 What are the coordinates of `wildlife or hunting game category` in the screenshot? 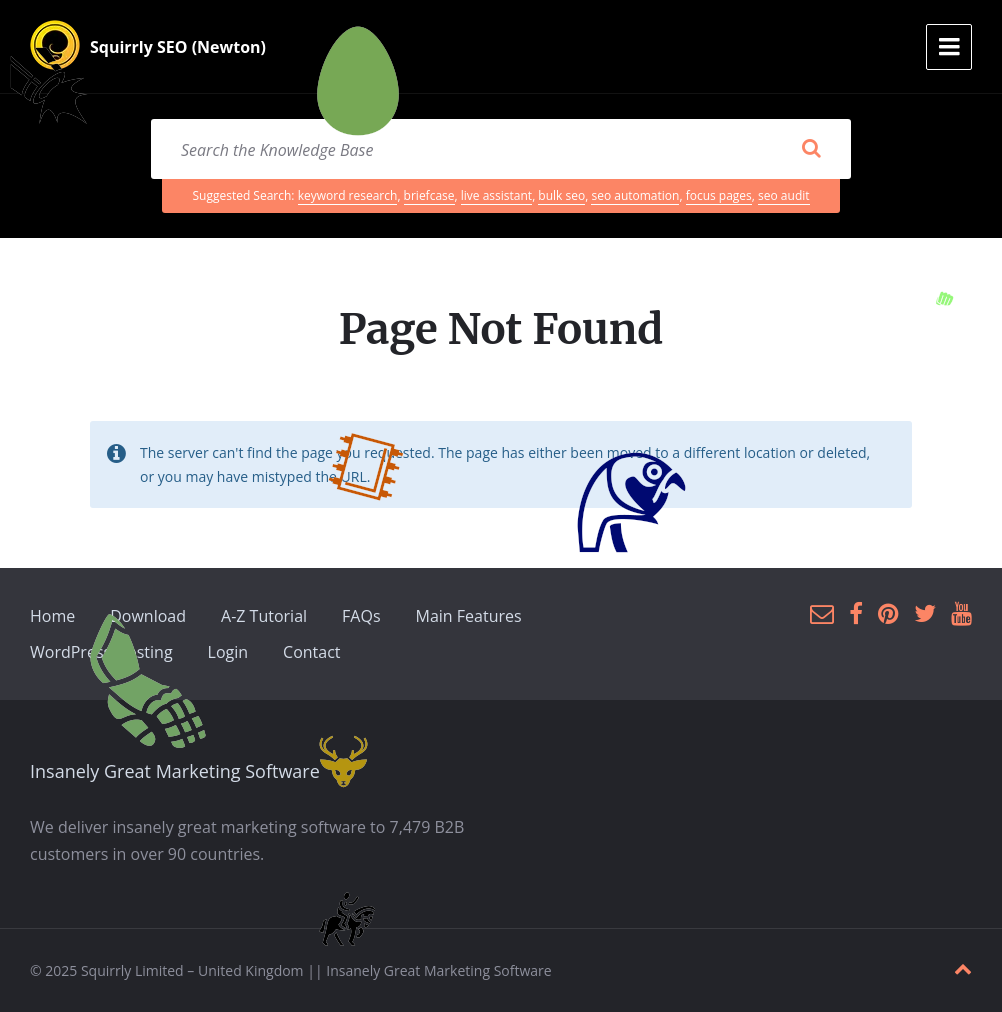 It's located at (343, 761).